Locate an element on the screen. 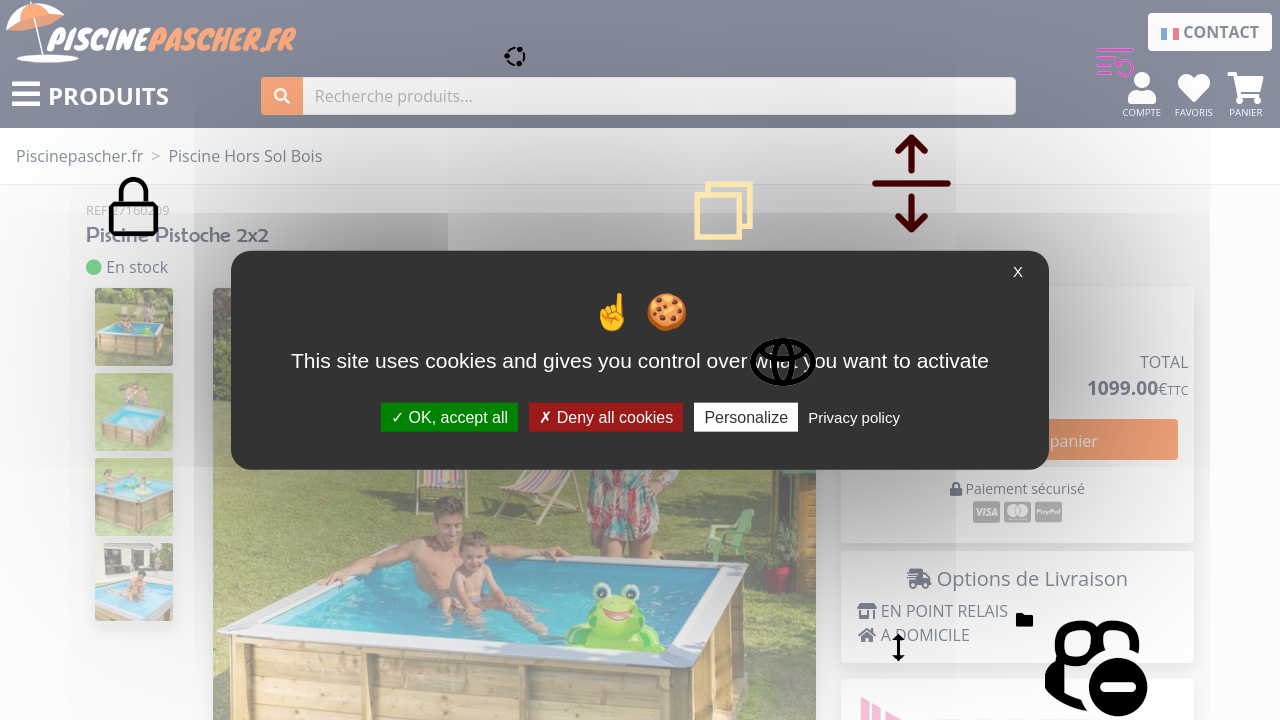 This screenshot has height=720, width=1280. open a folder to view its contents is located at coordinates (1024, 619).